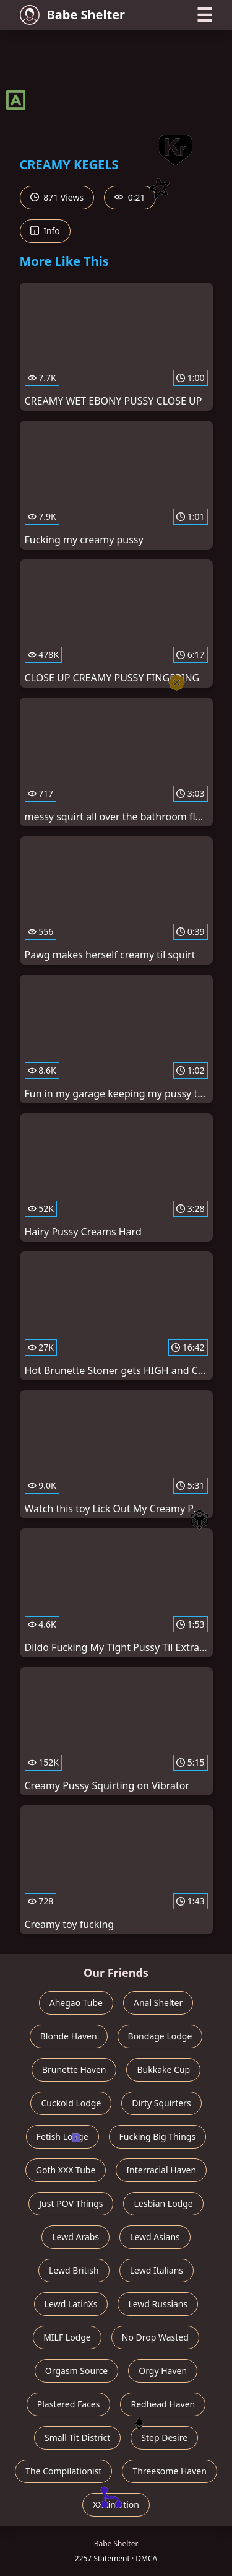 This screenshot has height=2576, width=232. Describe the element at coordinates (175, 150) in the screenshot. I see `kred app or service logo` at that location.